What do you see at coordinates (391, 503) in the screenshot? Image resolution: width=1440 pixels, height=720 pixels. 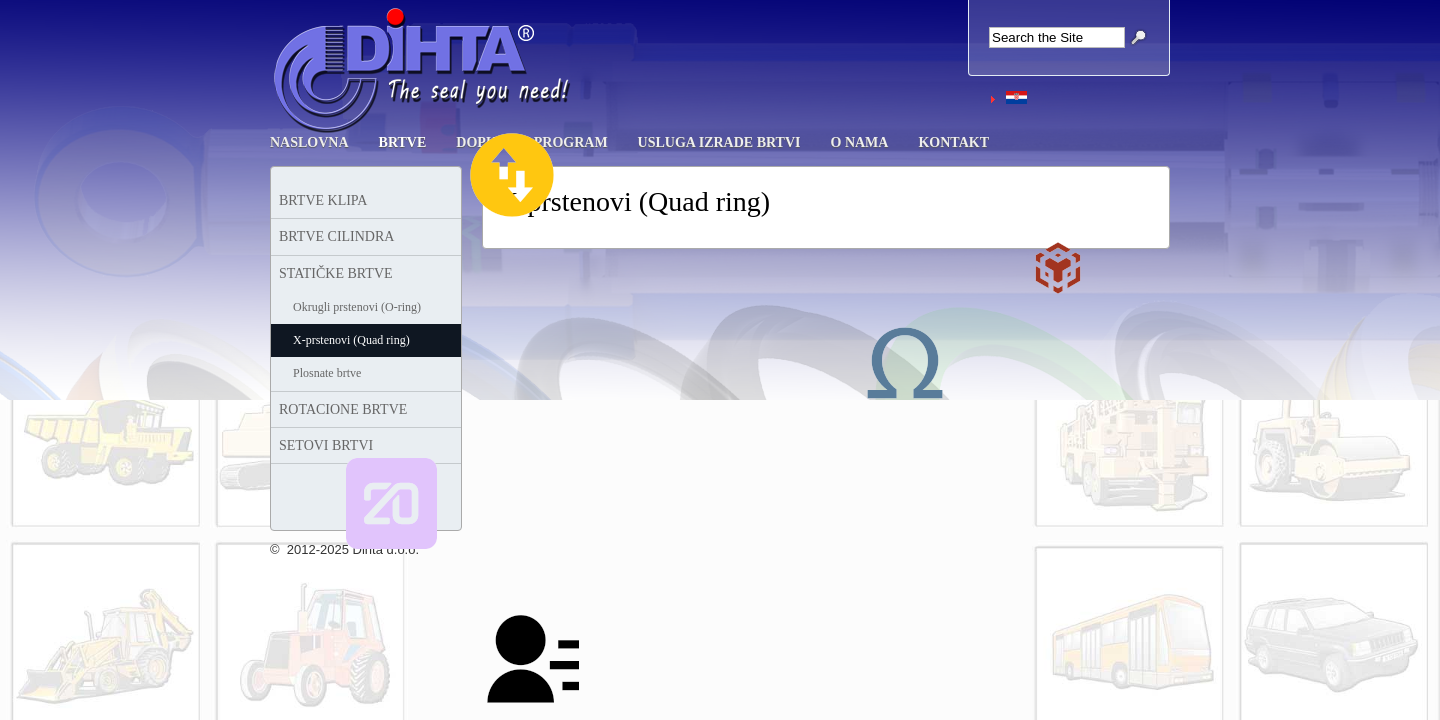 I see `open the Twenty CRM app` at bounding box center [391, 503].